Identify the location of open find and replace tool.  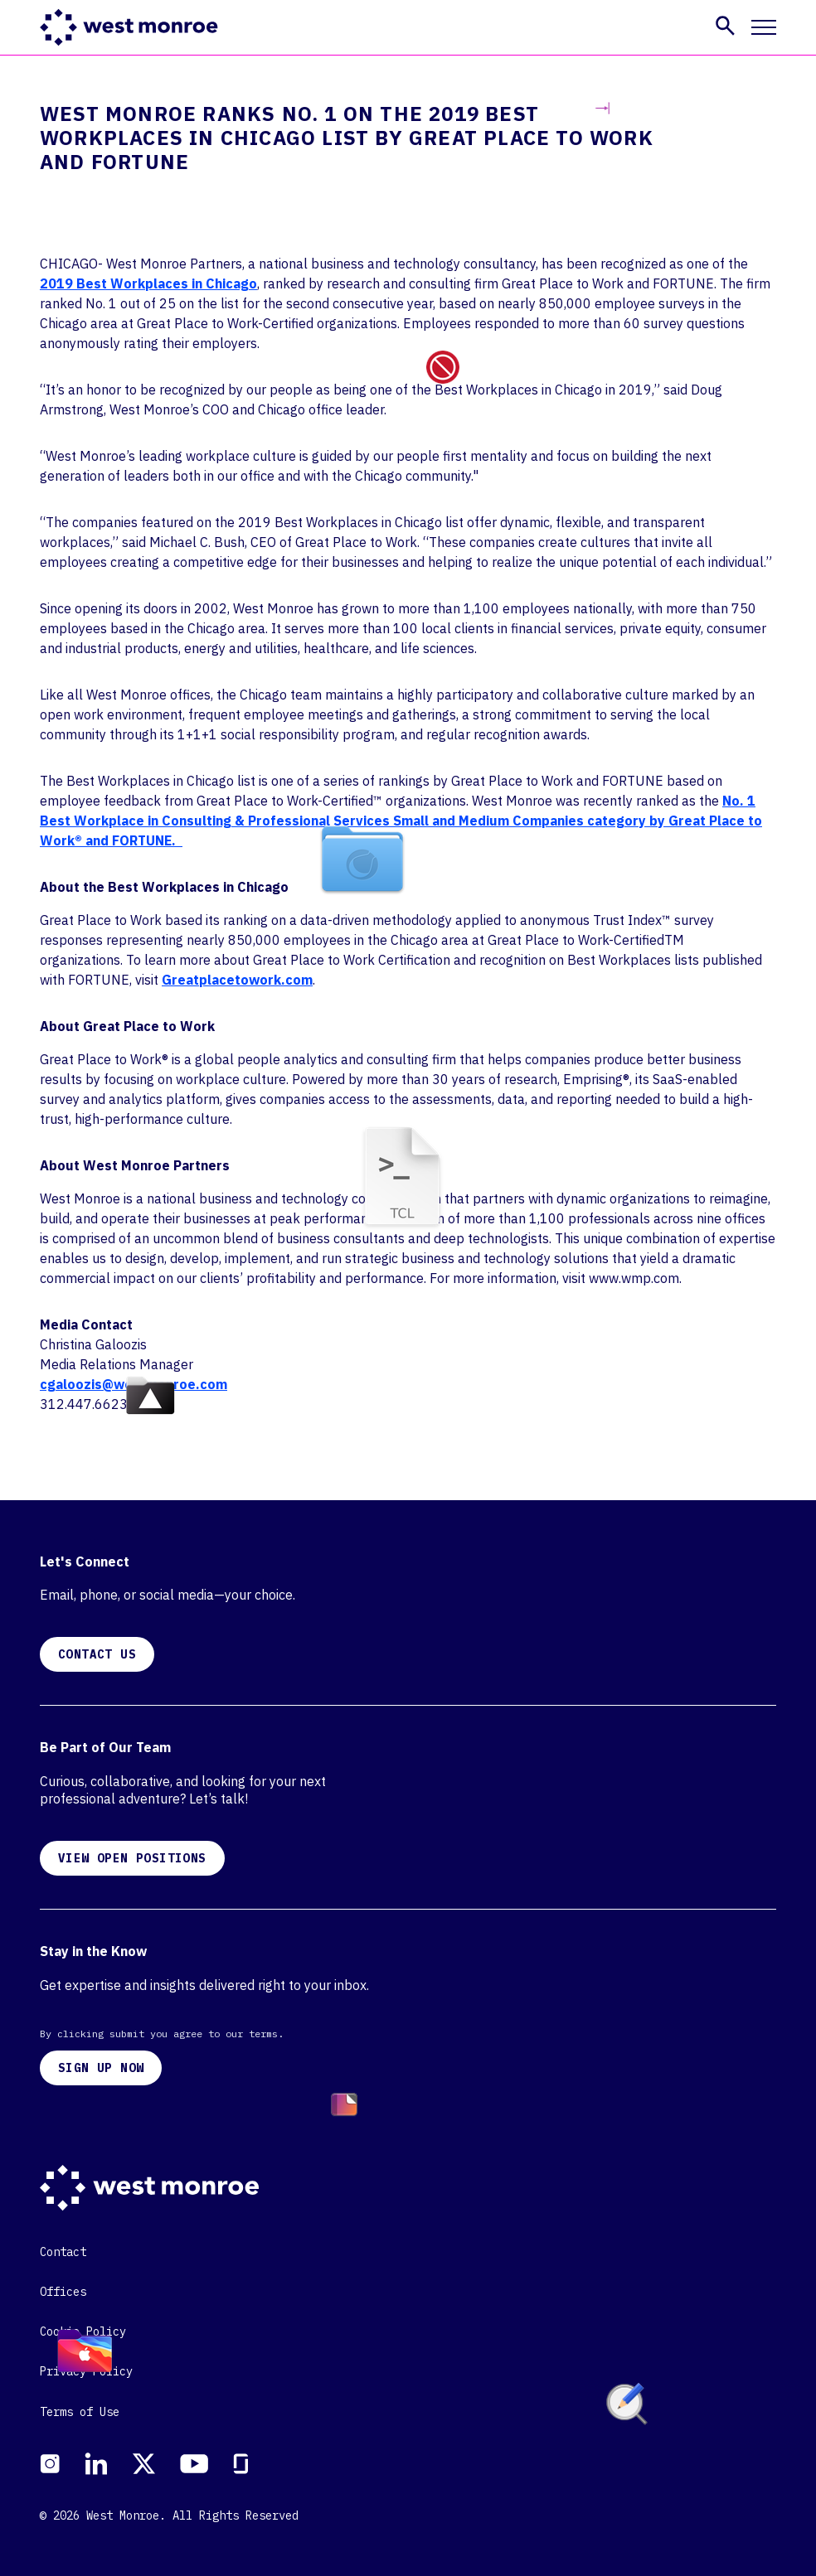
(627, 2404).